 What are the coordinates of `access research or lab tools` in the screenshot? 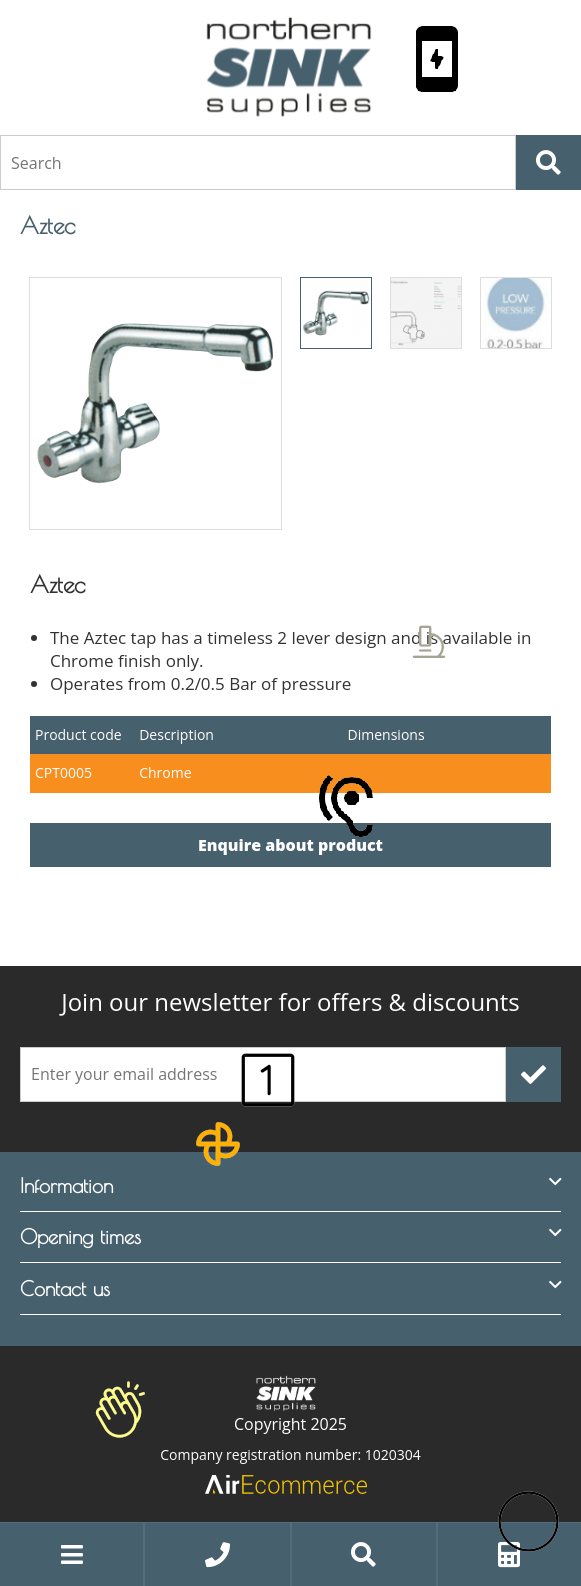 It's located at (429, 643).